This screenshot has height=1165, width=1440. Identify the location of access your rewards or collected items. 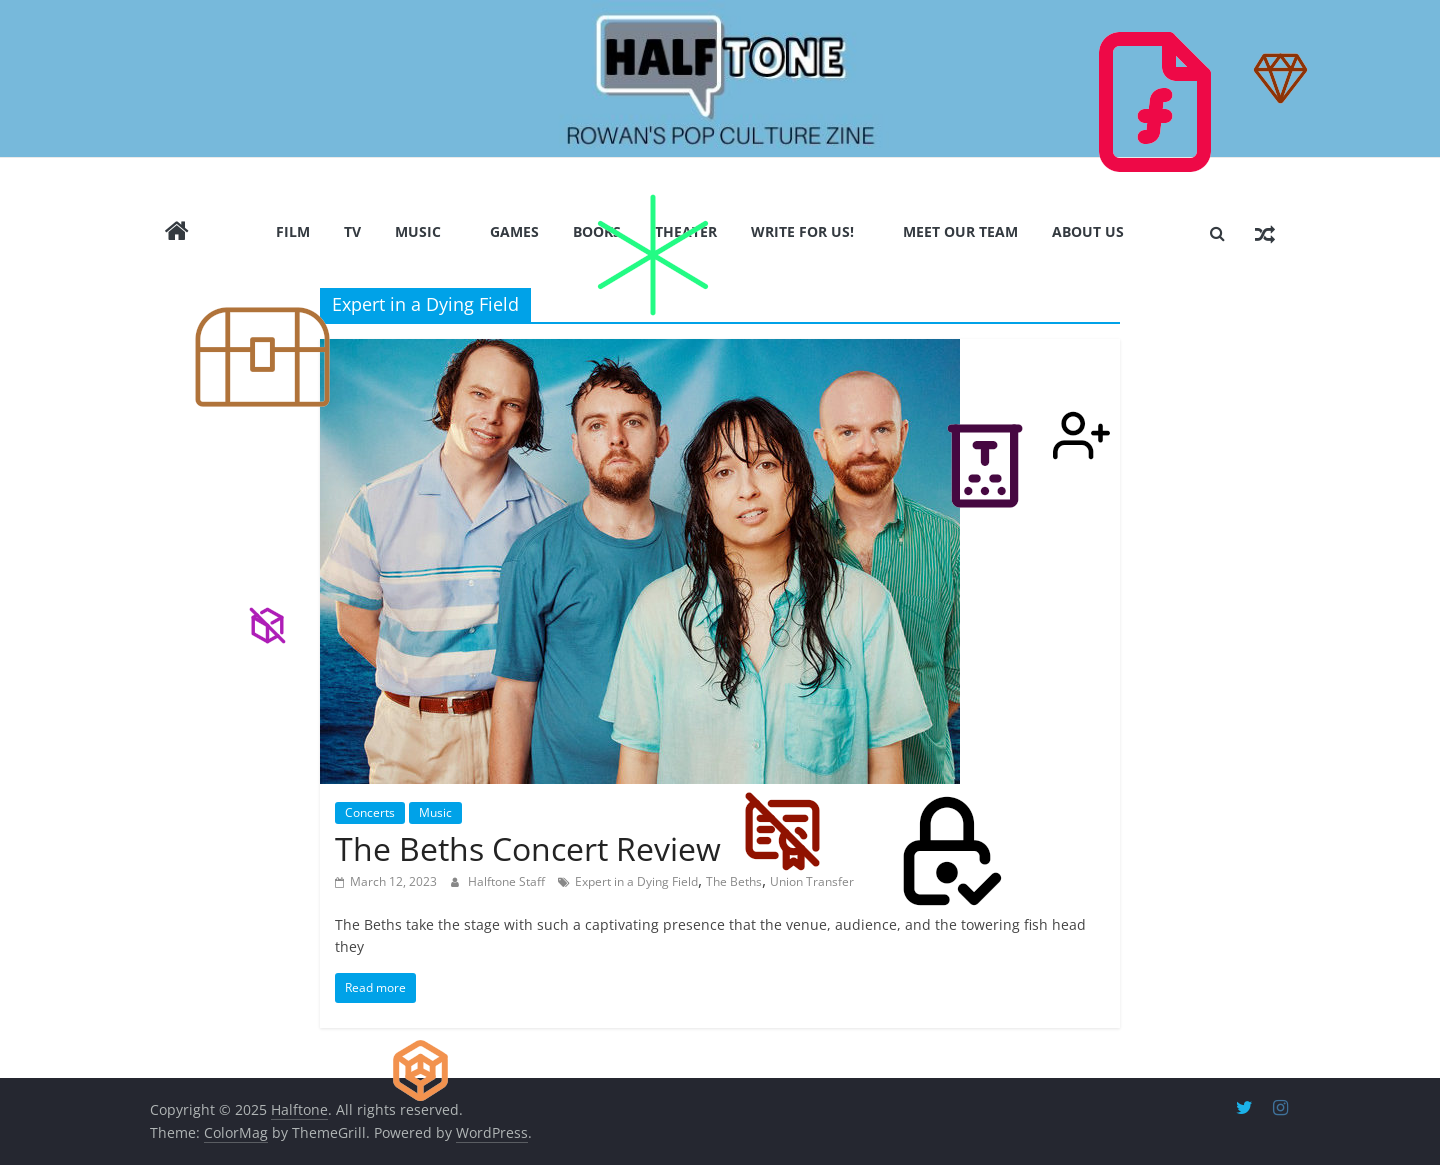
(262, 359).